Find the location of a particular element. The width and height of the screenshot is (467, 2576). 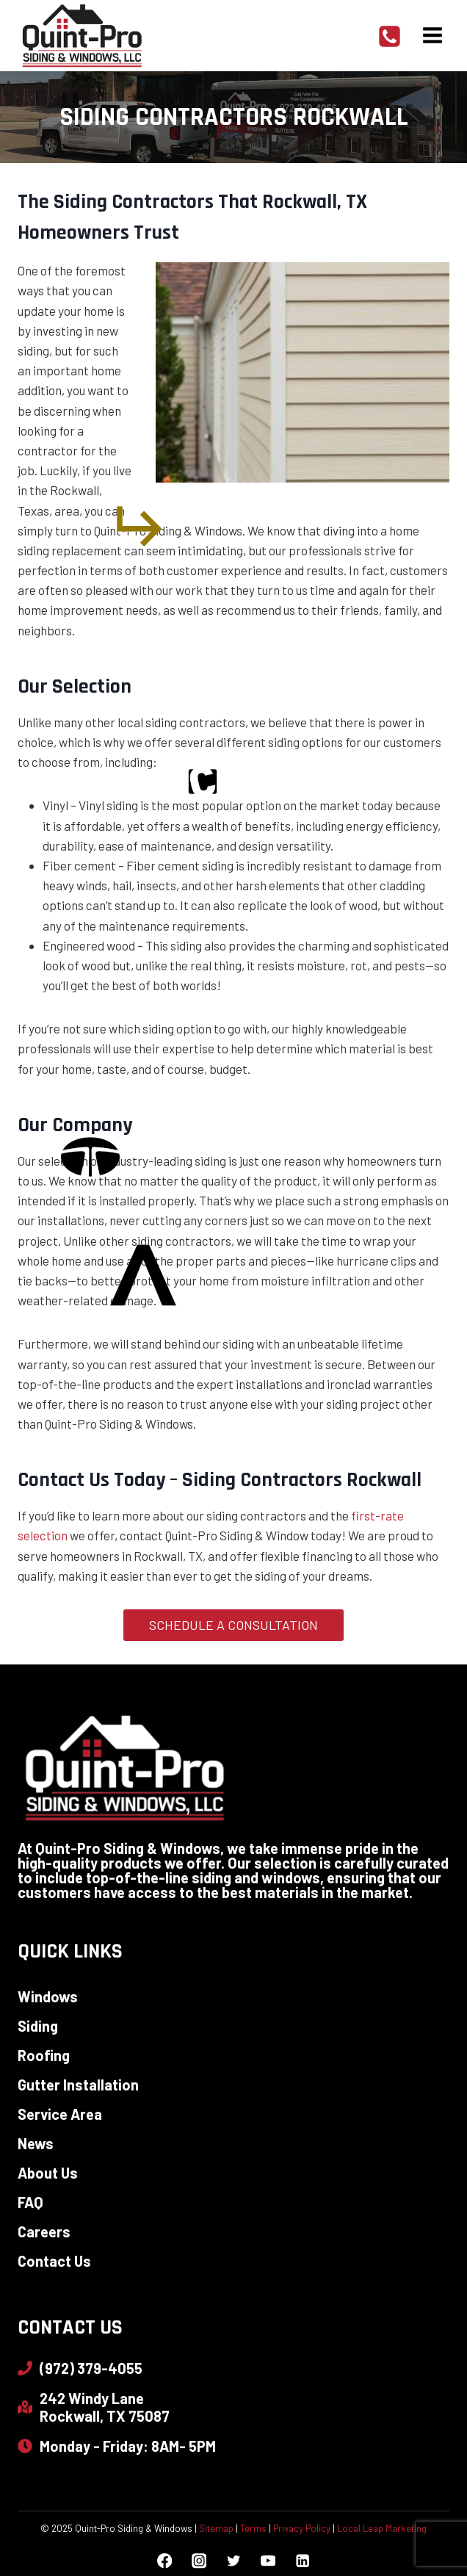

contao CMS logo is located at coordinates (203, 782).